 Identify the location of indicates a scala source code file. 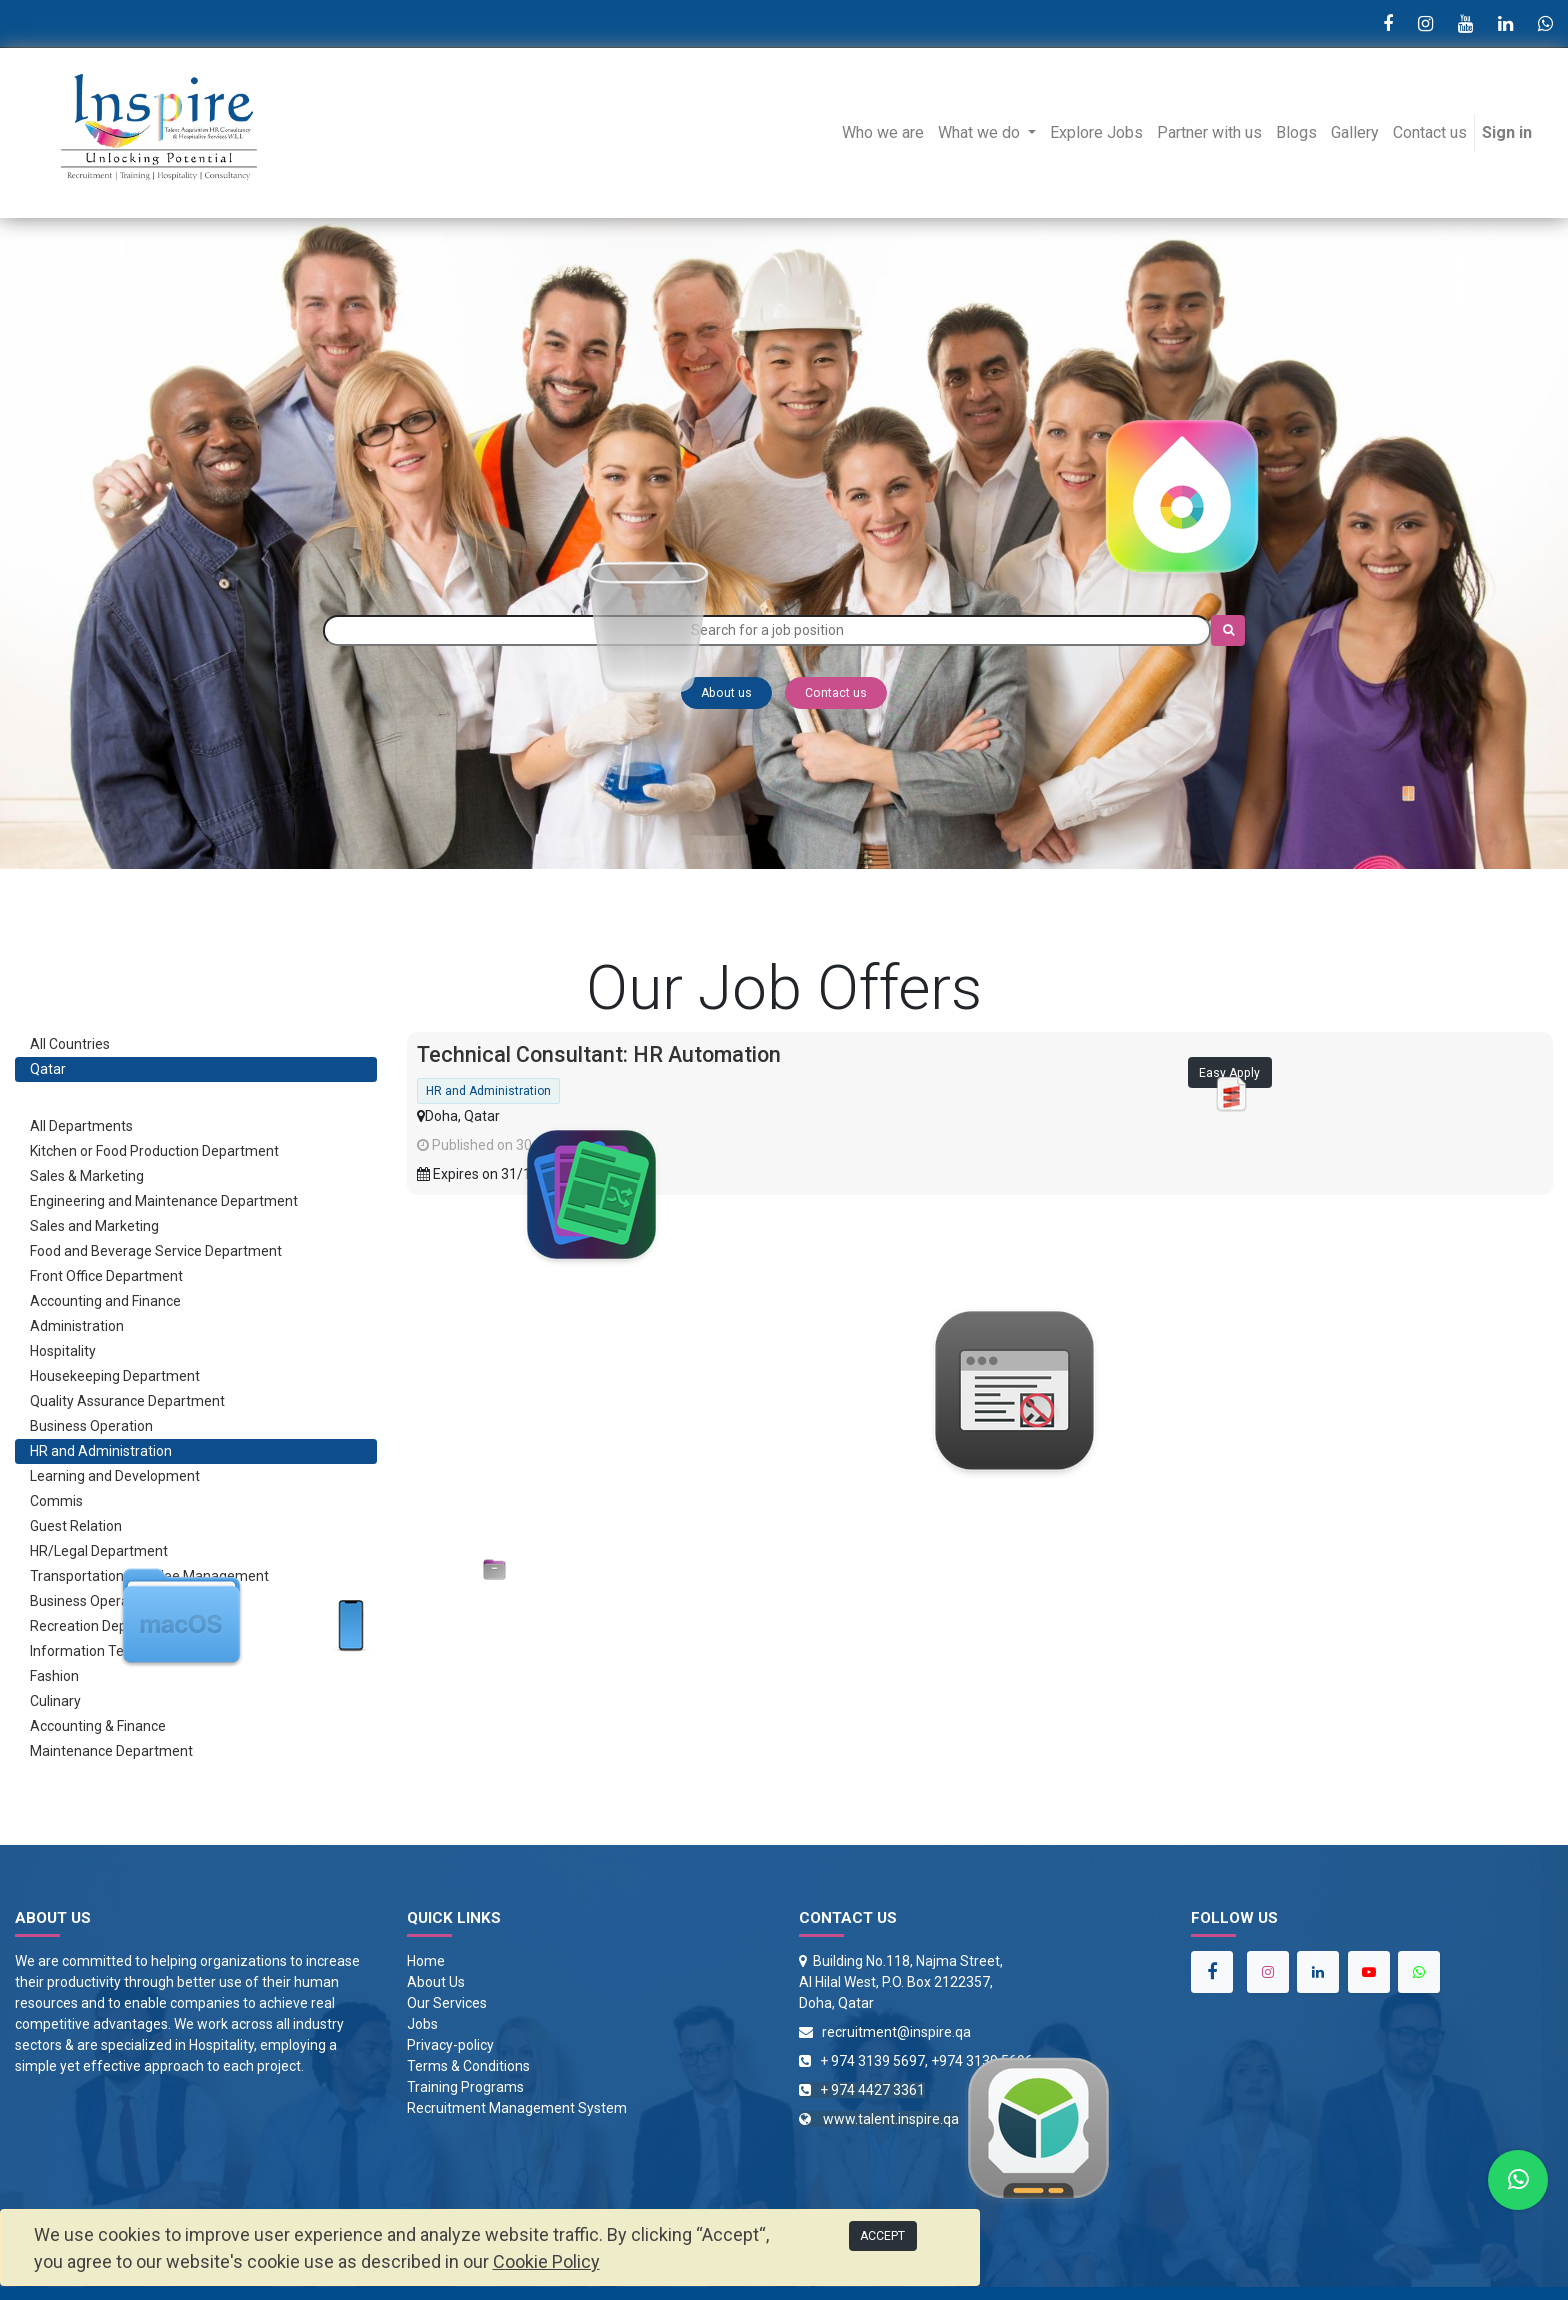
(1231, 1093).